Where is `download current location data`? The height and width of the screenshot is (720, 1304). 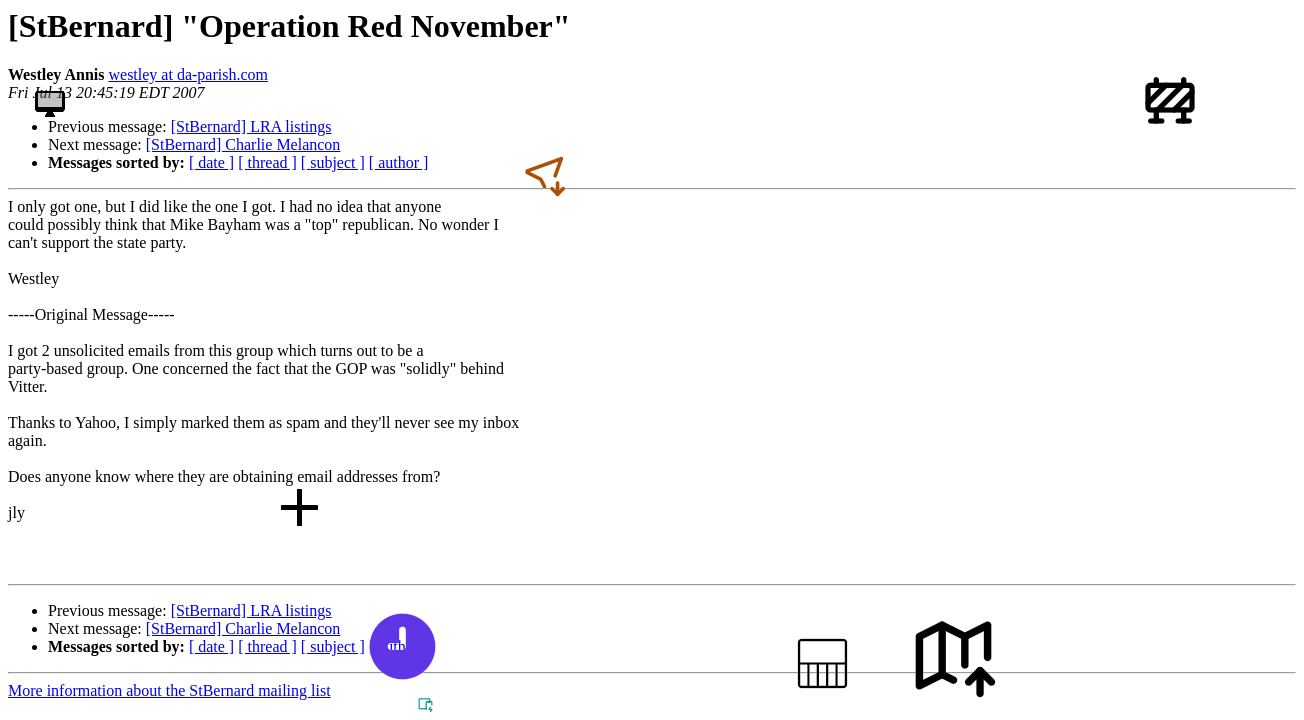
download current location data is located at coordinates (544, 175).